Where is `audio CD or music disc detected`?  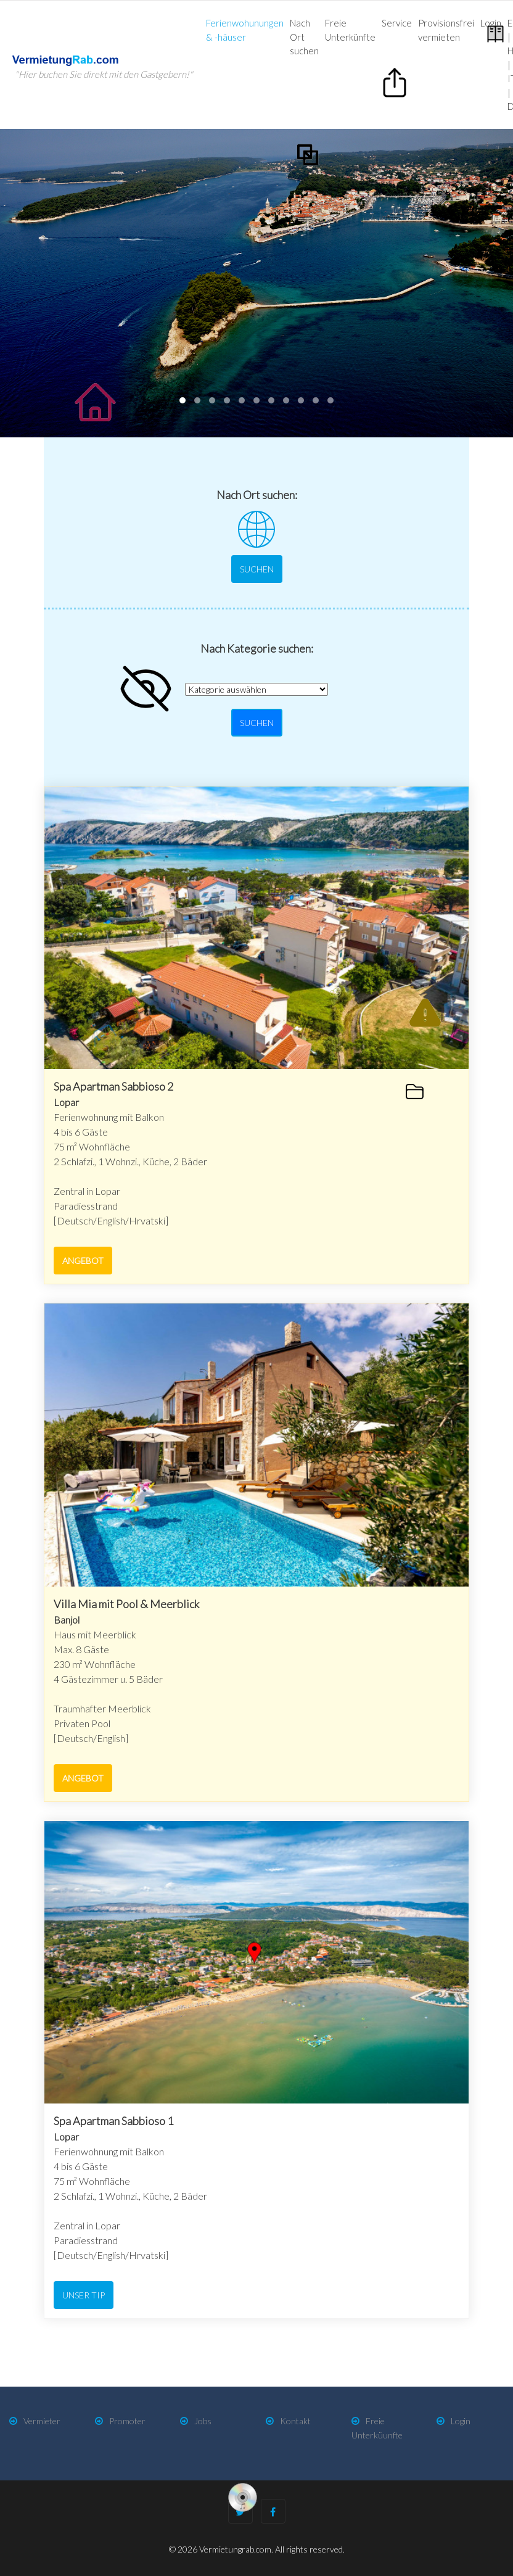
audio CD or music disc detected is located at coordinates (242, 2497).